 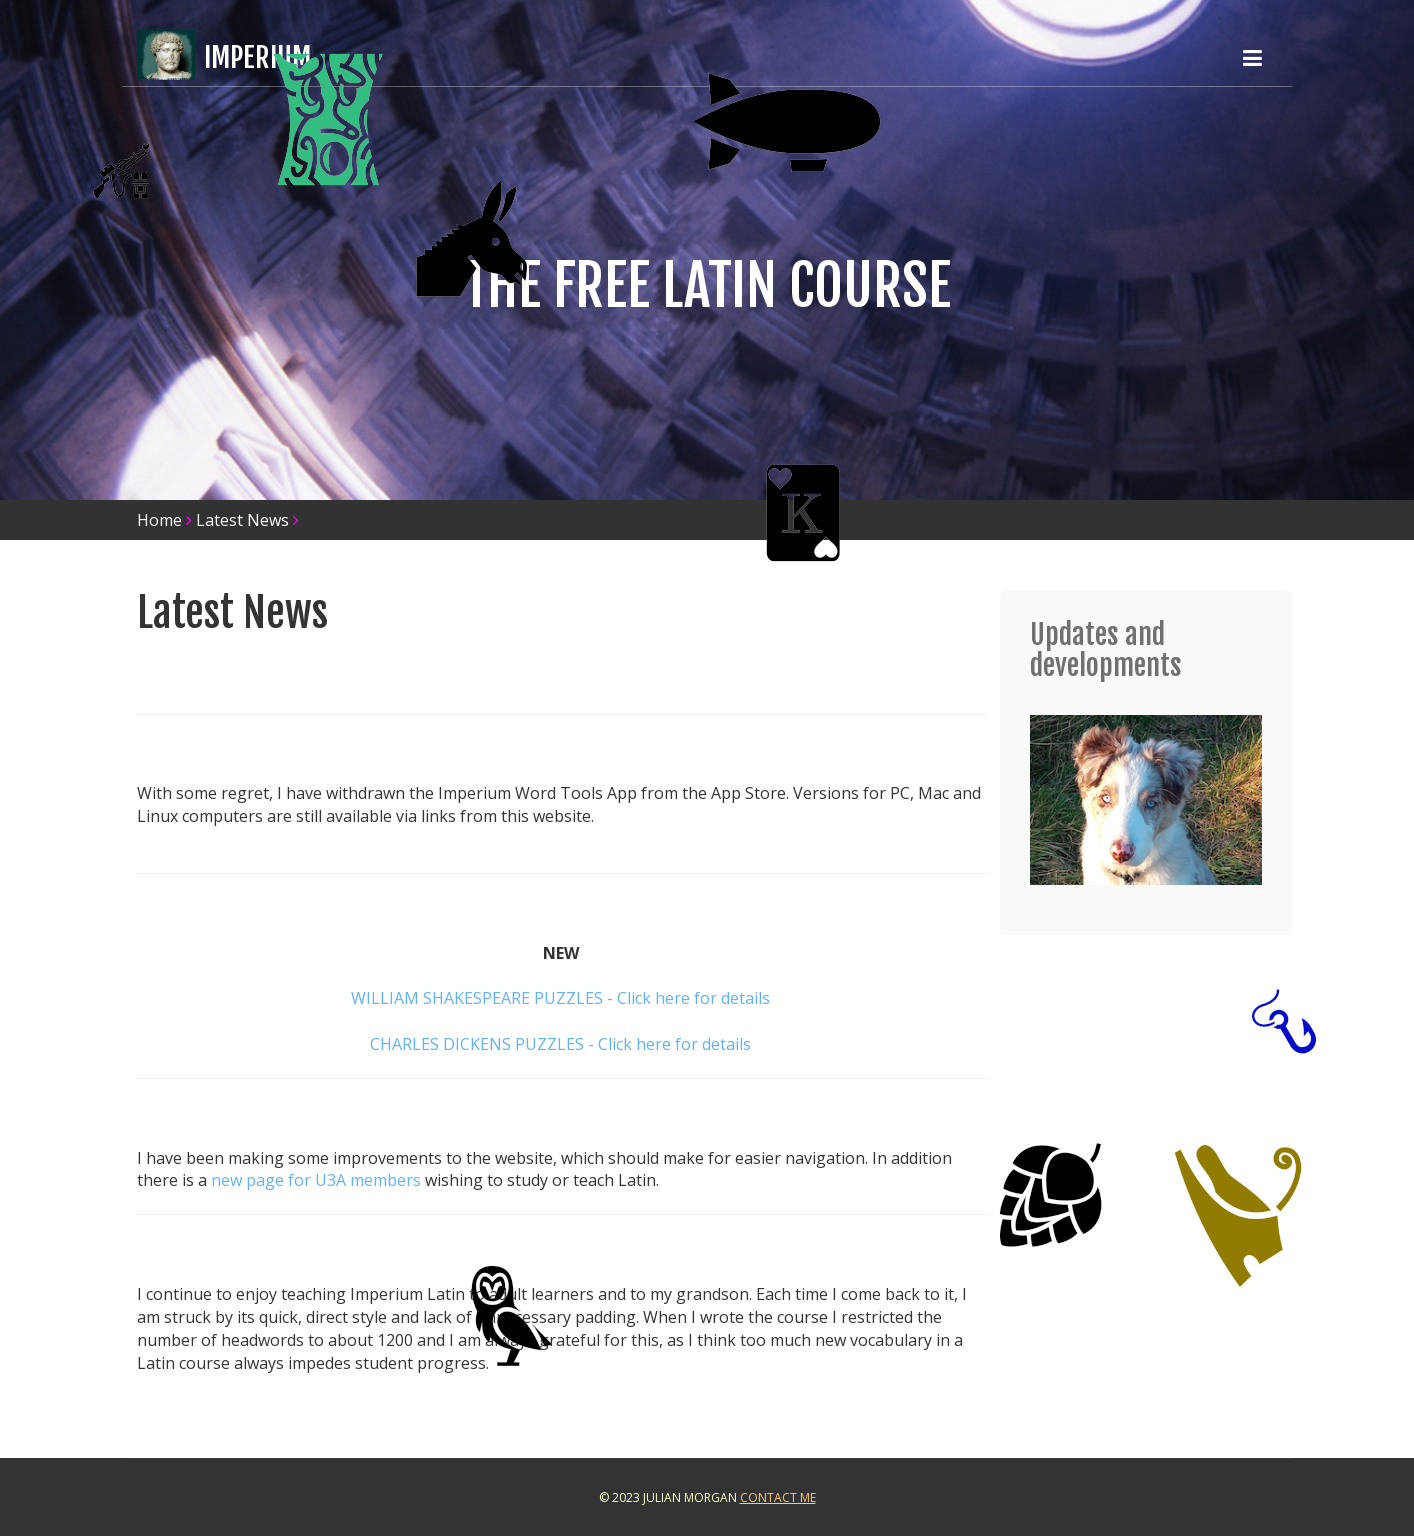 I want to click on indicates beer or brewing-related content, so click(x=1051, y=1195).